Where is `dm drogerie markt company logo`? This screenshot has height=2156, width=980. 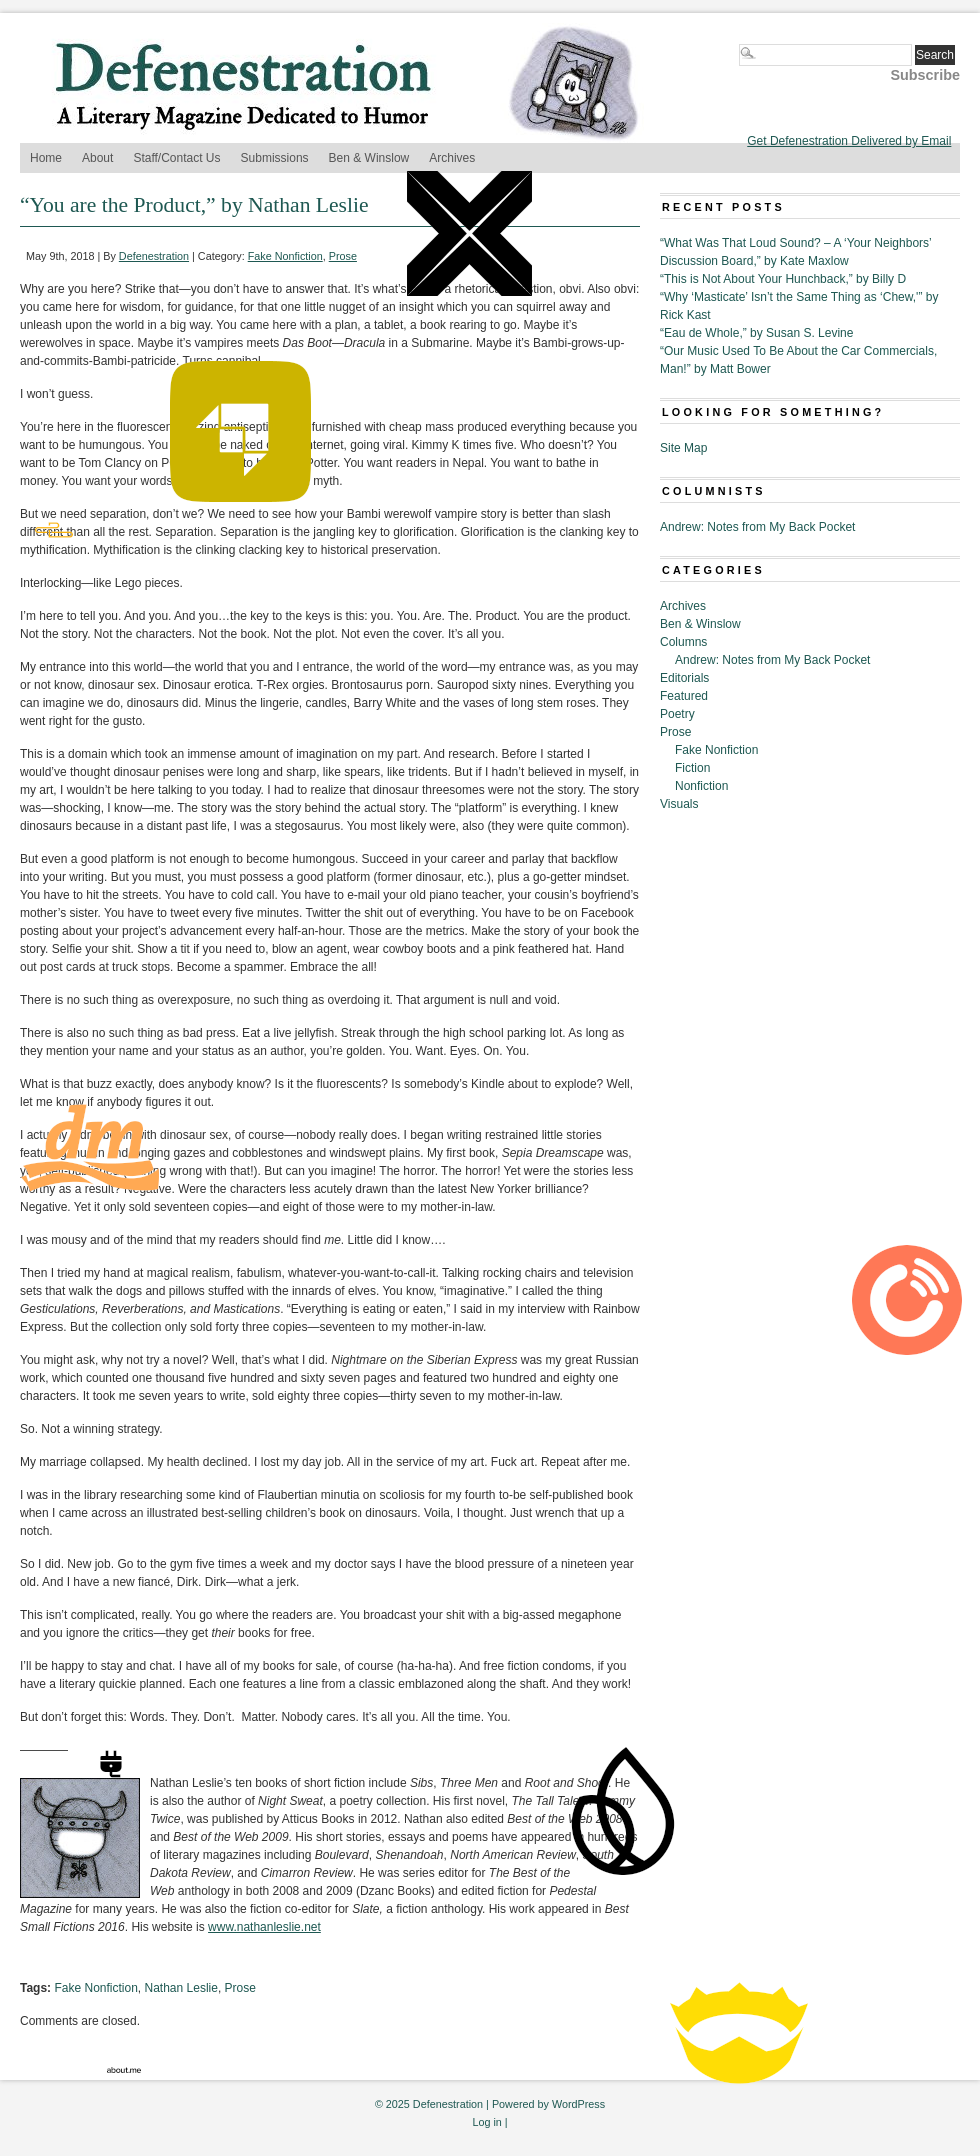 dm drogerie markt company logo is located at coordinates (90, 1148).